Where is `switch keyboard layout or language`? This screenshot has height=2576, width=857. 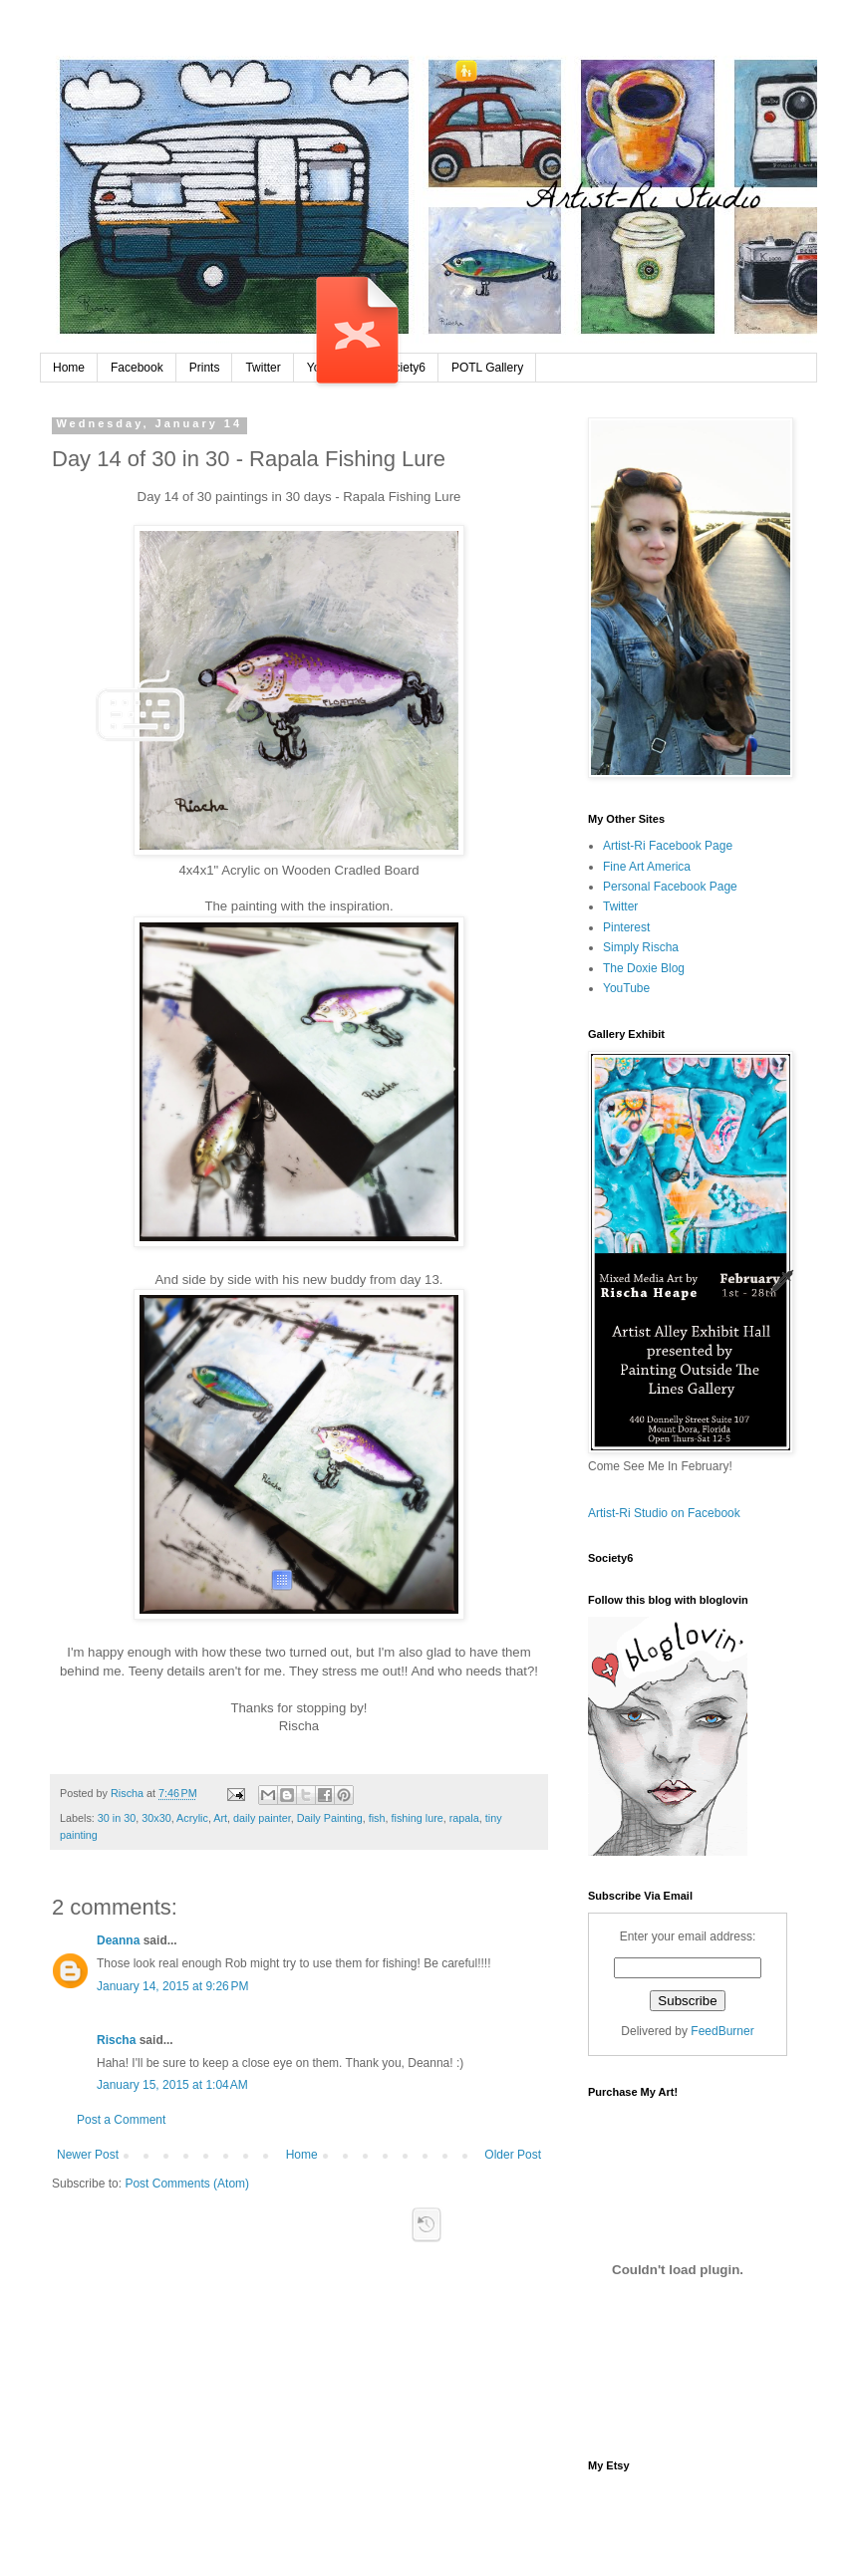 switch keyboard layout or language is located at coordinates (140, 705).